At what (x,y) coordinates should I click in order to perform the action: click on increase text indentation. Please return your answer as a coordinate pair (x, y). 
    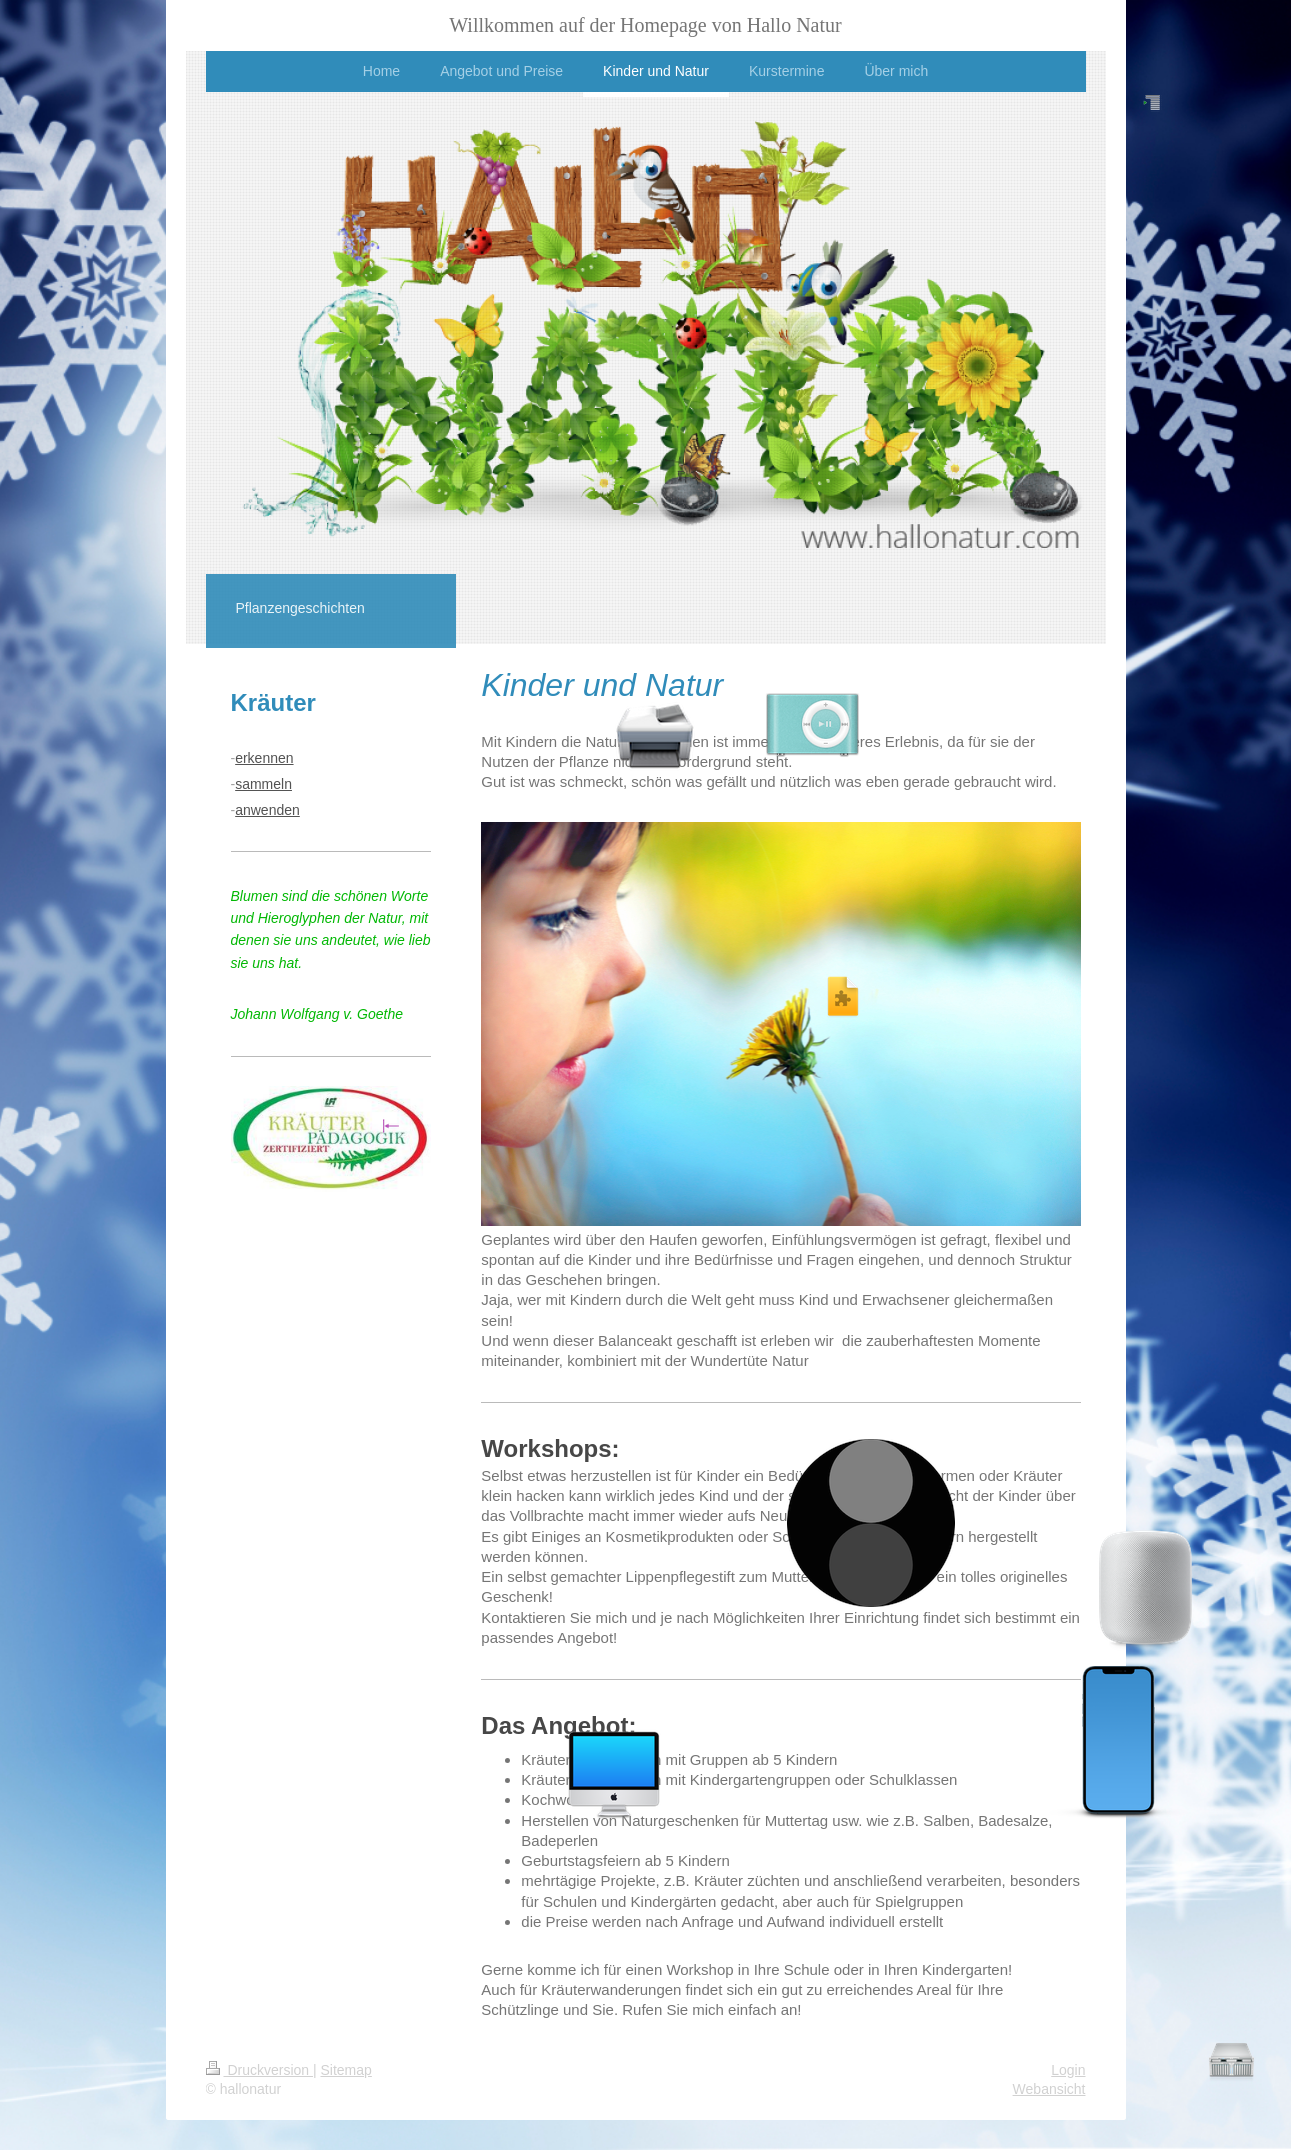
    Looking at the image, I should click on (1152, 102).